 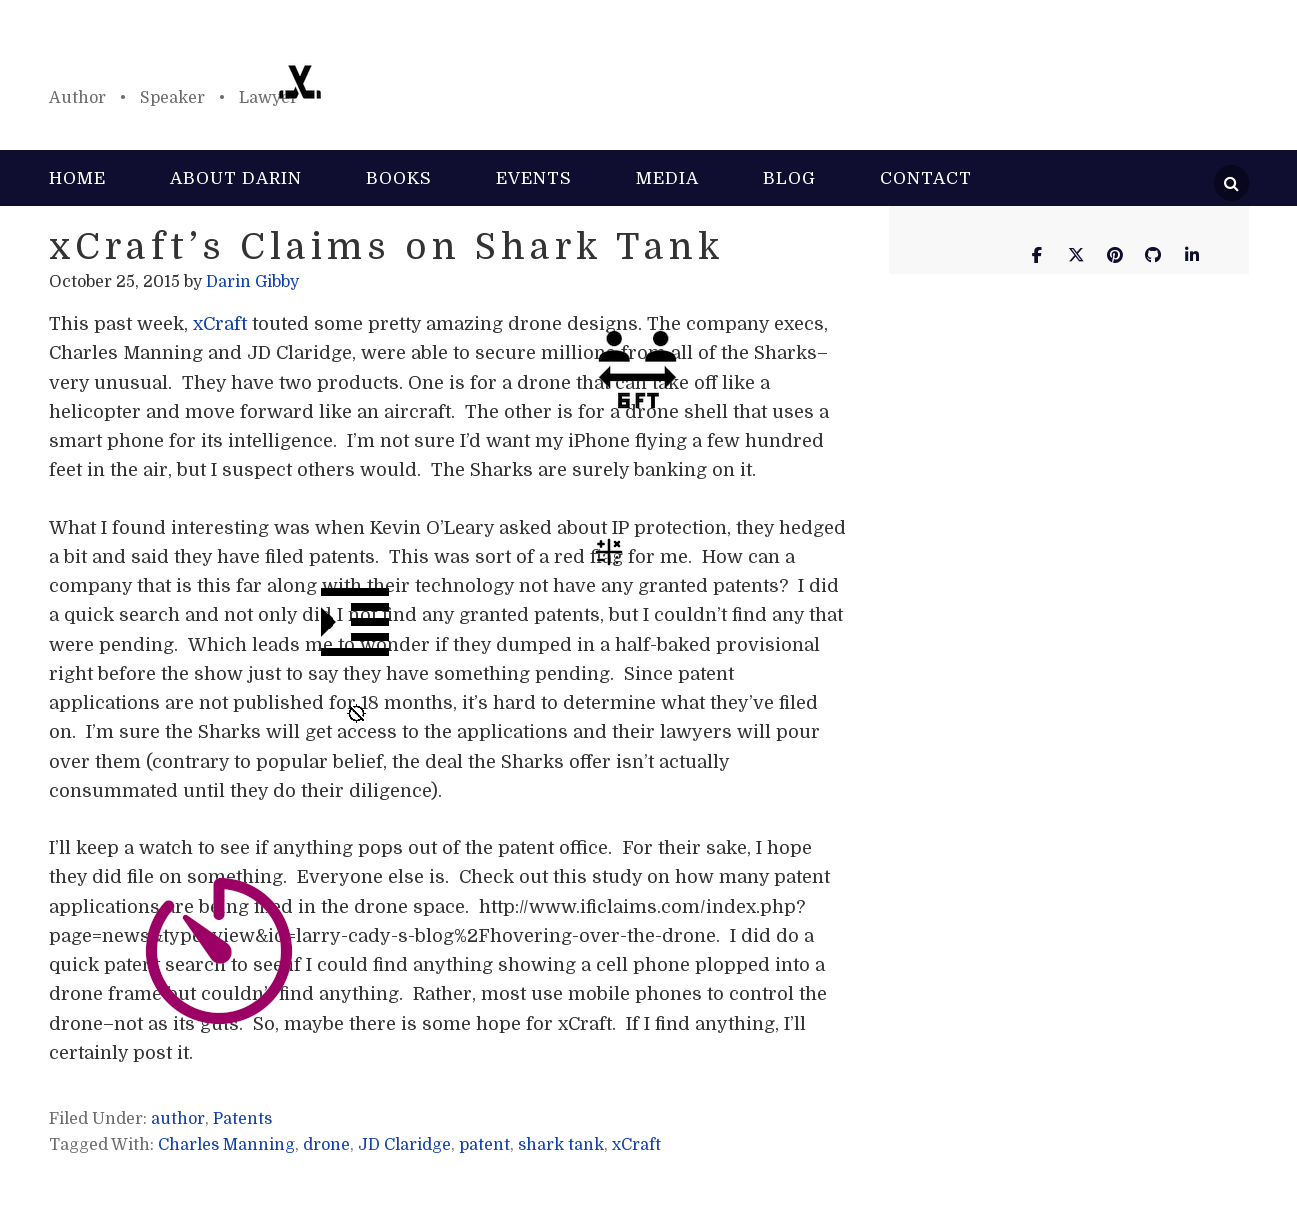 What do you see at coordinates (609, 552) in the screenshot?
I see `open calculator or math tools` at bounding box center [609, 552].